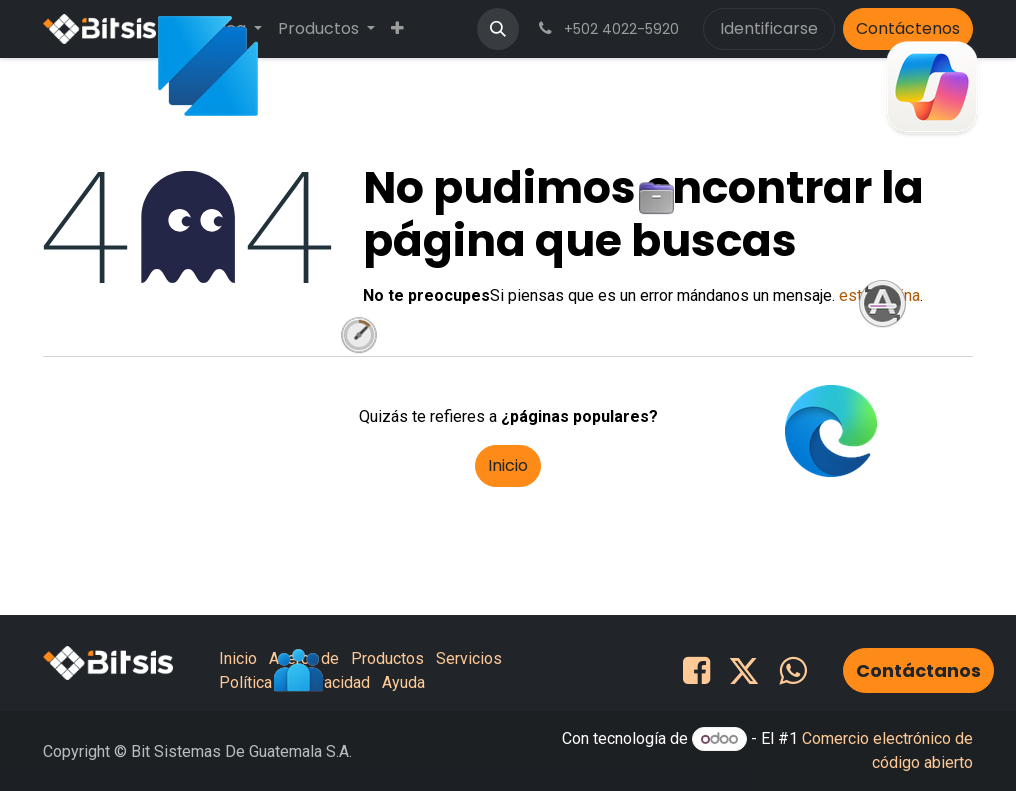 Image resolution: width=1016 pixels, height=791 pixels. What do you see at coordinates (831, 431) in the screenshot?
I see `open Microsoft Edge browser` at bounding box center [831, 431].